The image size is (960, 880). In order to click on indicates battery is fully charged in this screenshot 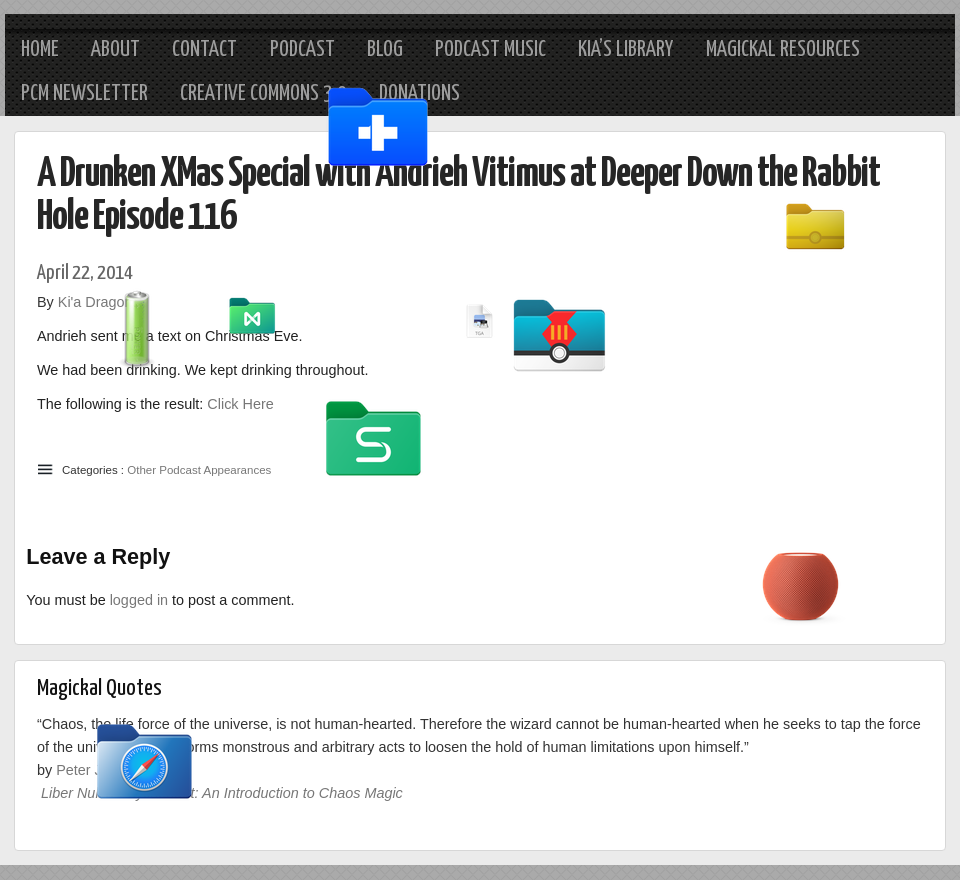, I will do `click(137, 330)`.